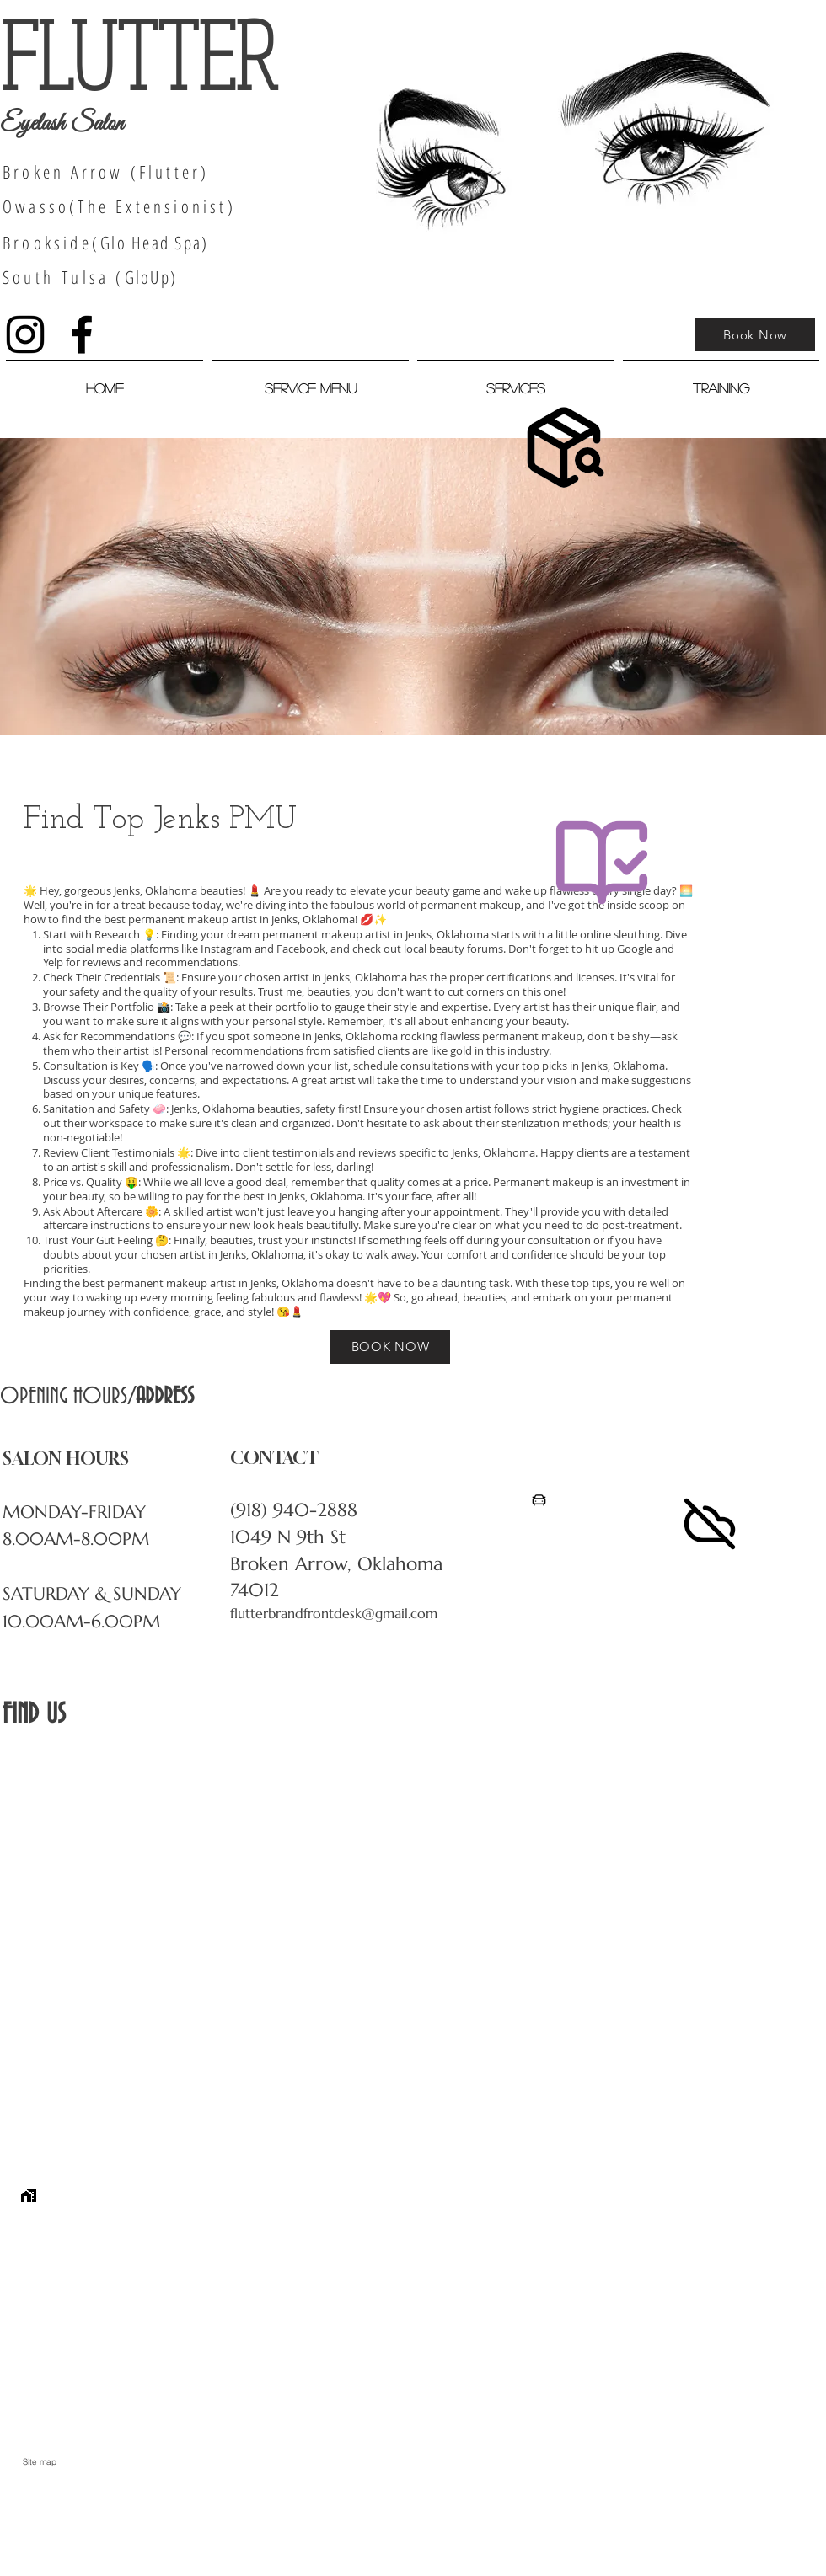 The height and width of the screenshot is (2576, 826). What do you see at coordinates (710, 1524) in the screenshot?
I see `indicates offline or disconnected from cloud services` at bounding box center [710, 1524].